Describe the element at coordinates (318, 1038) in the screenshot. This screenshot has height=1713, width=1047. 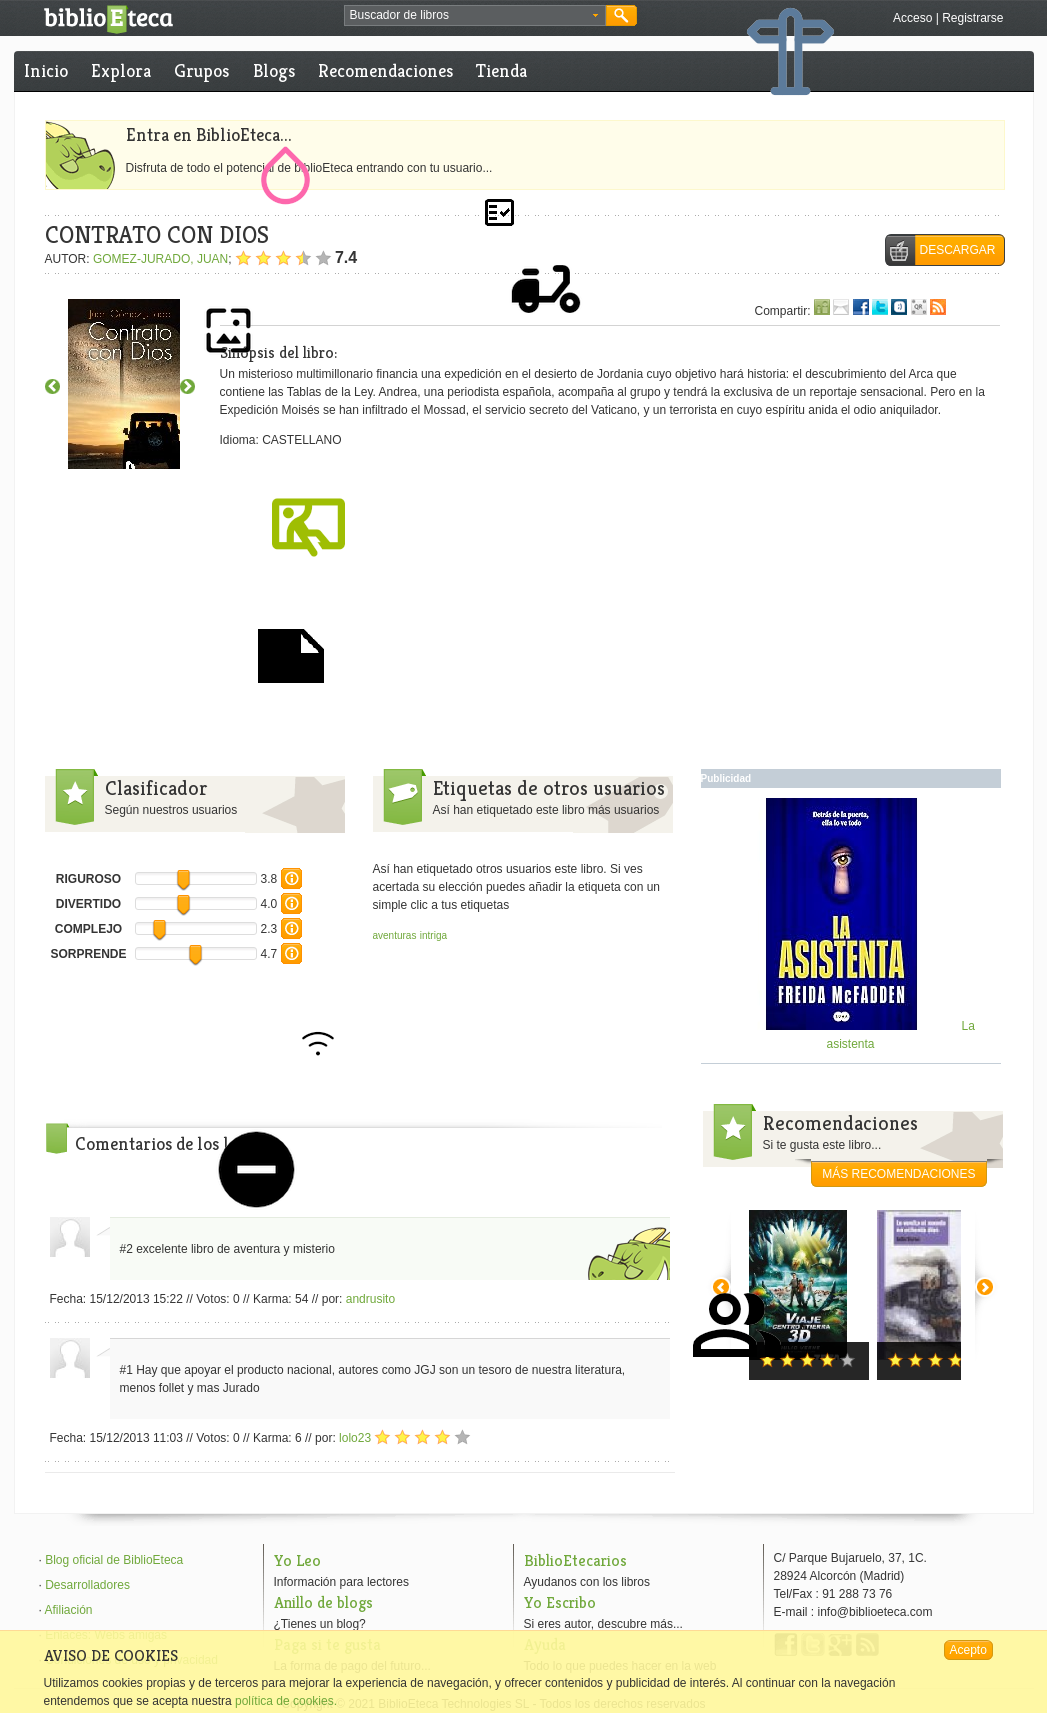
I see `indicates moderate wifi signal strength` at that location.